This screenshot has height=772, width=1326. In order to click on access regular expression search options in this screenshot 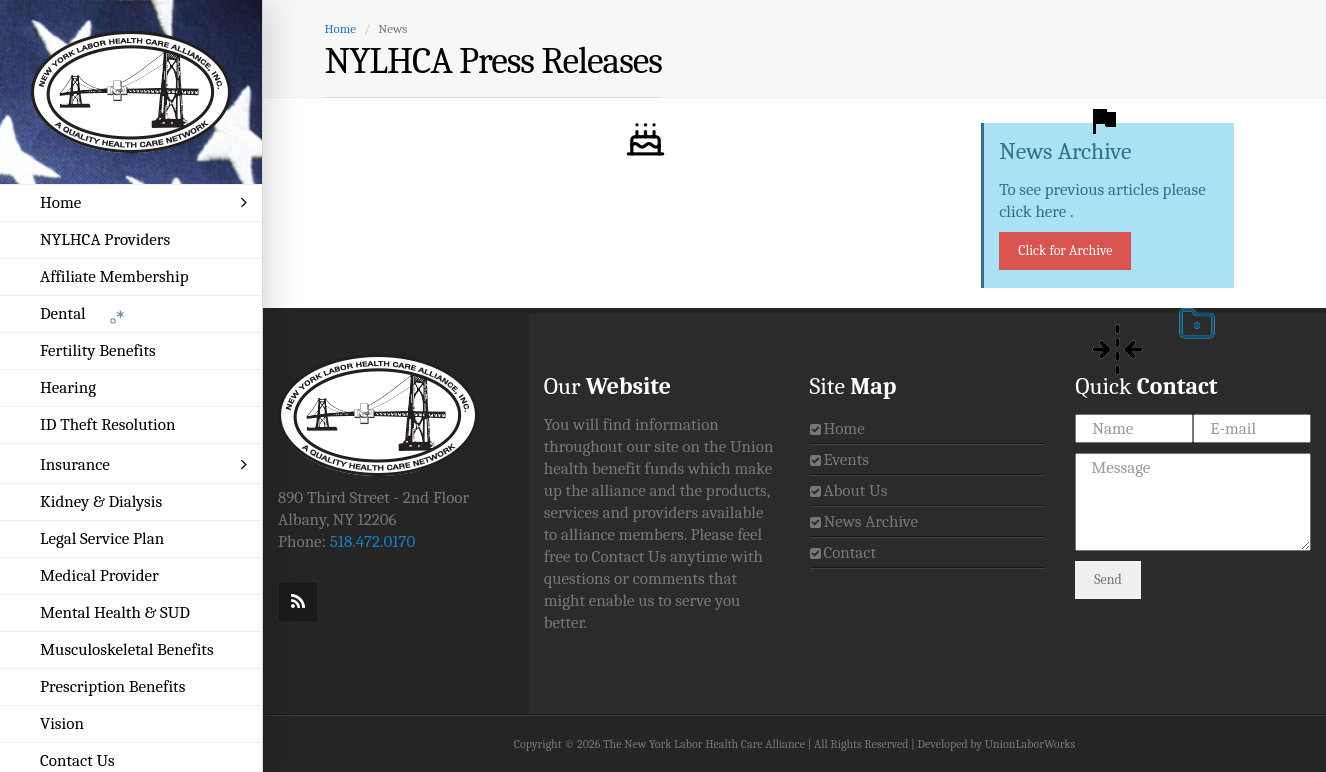, I will do `click(117, 317)`.